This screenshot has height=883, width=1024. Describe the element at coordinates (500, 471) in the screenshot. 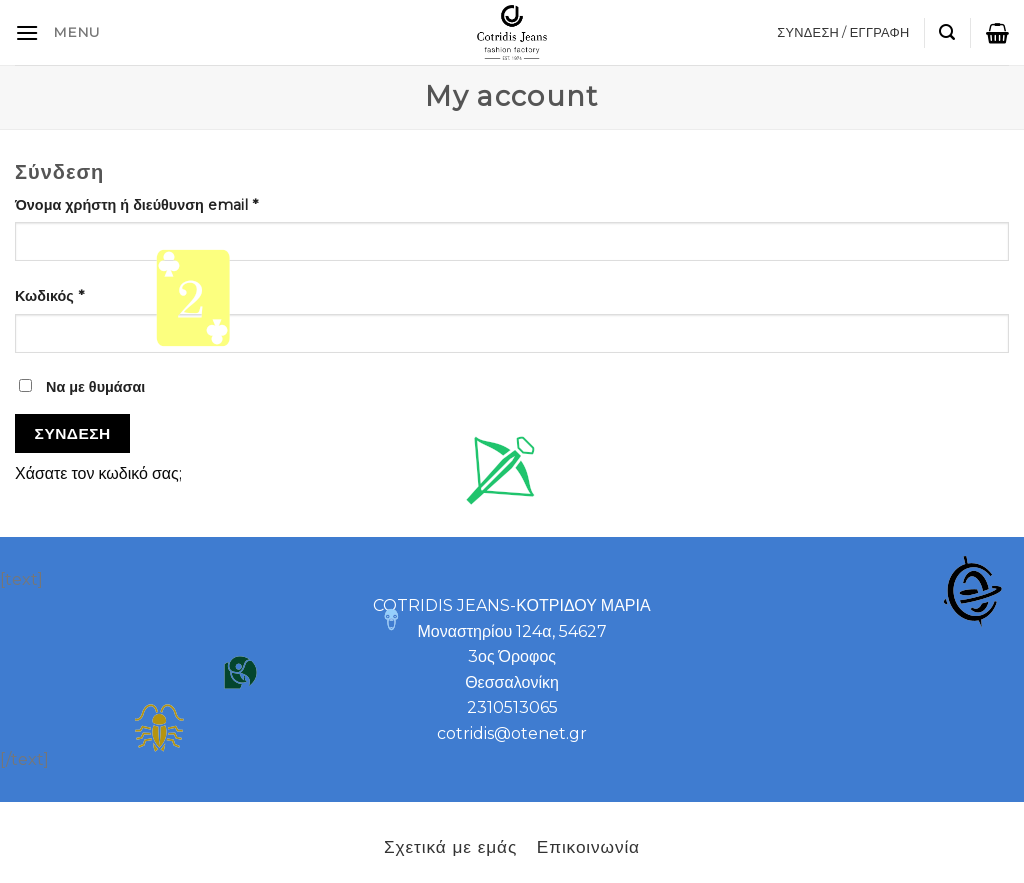

I see `select crossbow weapon in game inventory` at that location.